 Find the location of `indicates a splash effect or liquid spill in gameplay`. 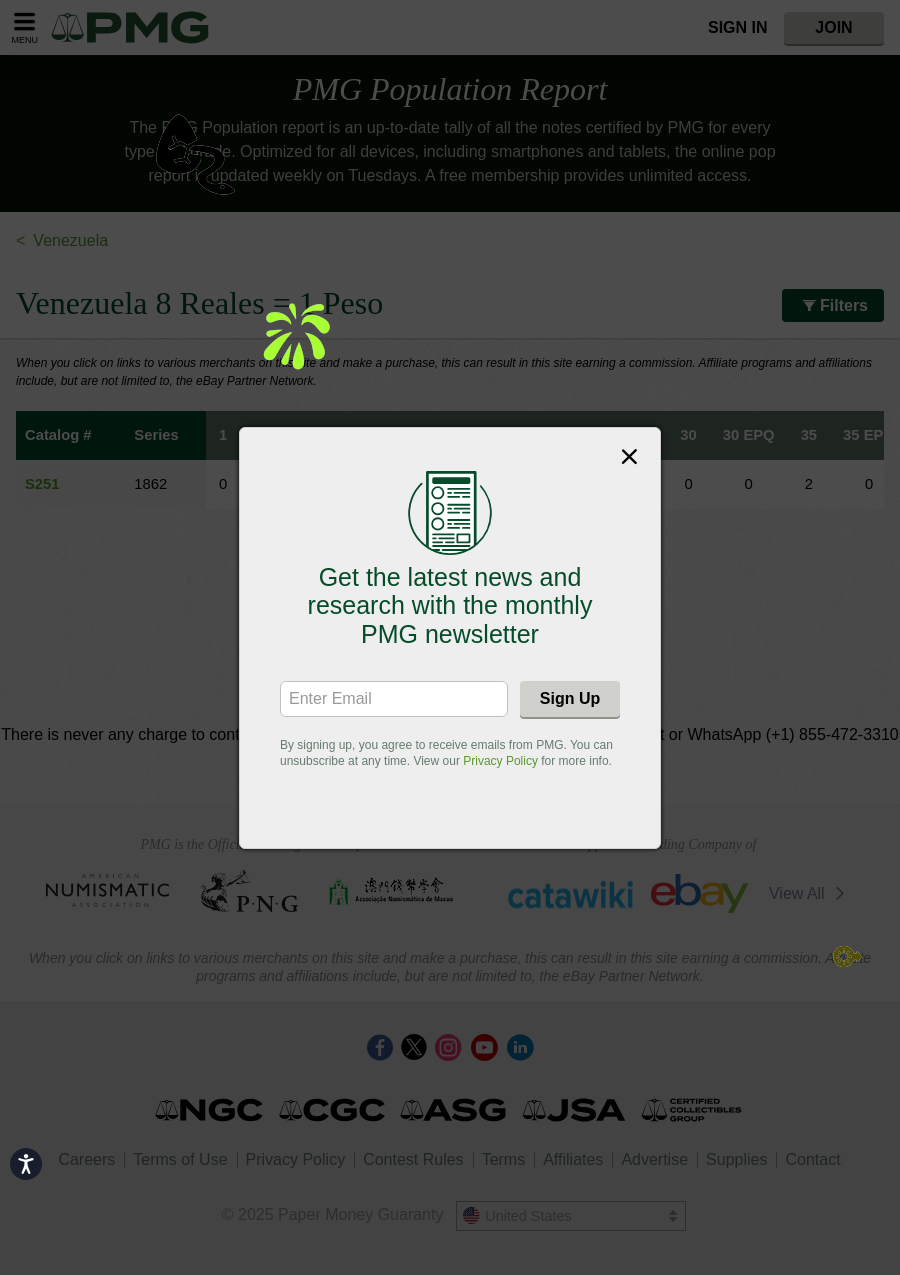

indicates a splash effect or liquid spill in gameplay is located at coordinates (296, 336).